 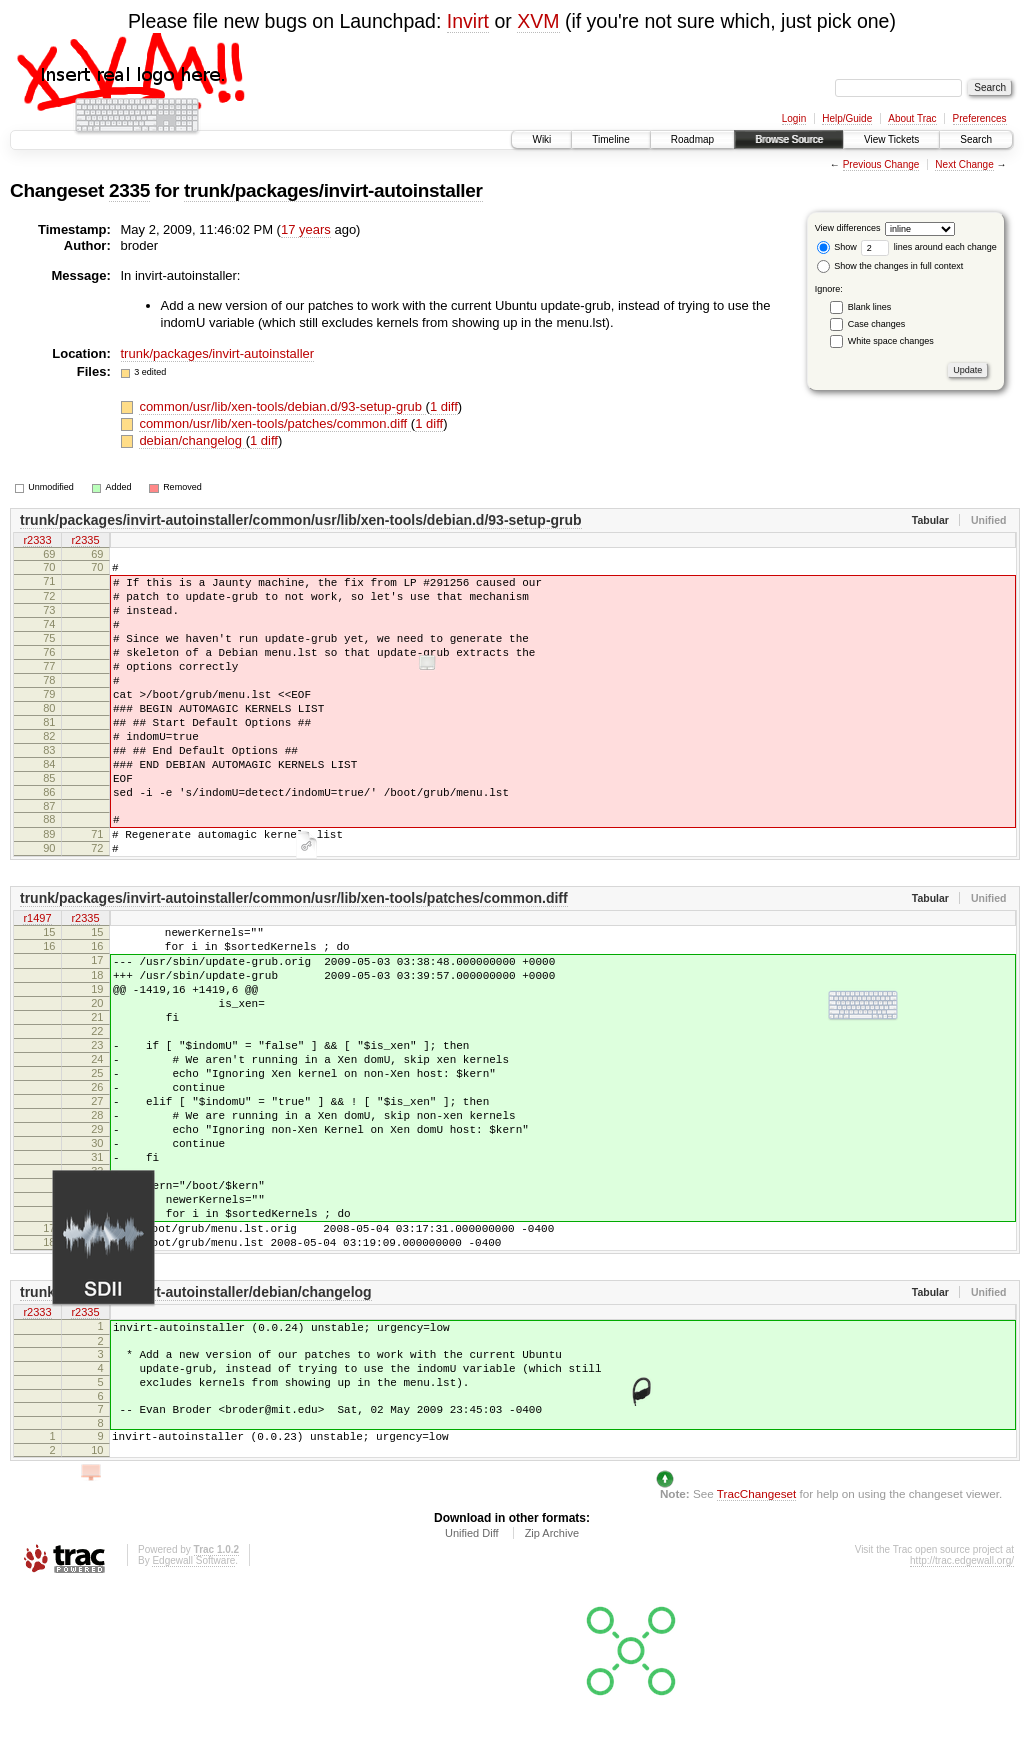 I want to click on beats powerbeats wireless earphone device, so click(x=642, y=1391).